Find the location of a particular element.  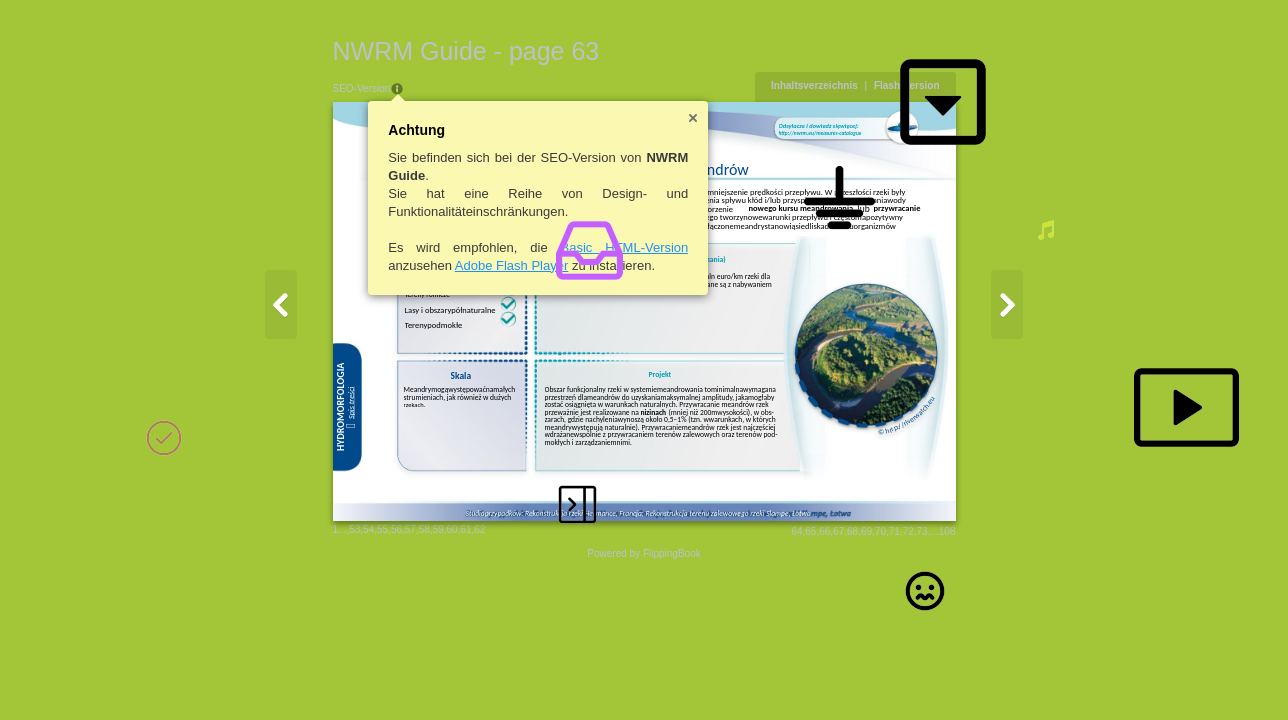

indicates anxious or nervous status is located at coordinates (925, 591).